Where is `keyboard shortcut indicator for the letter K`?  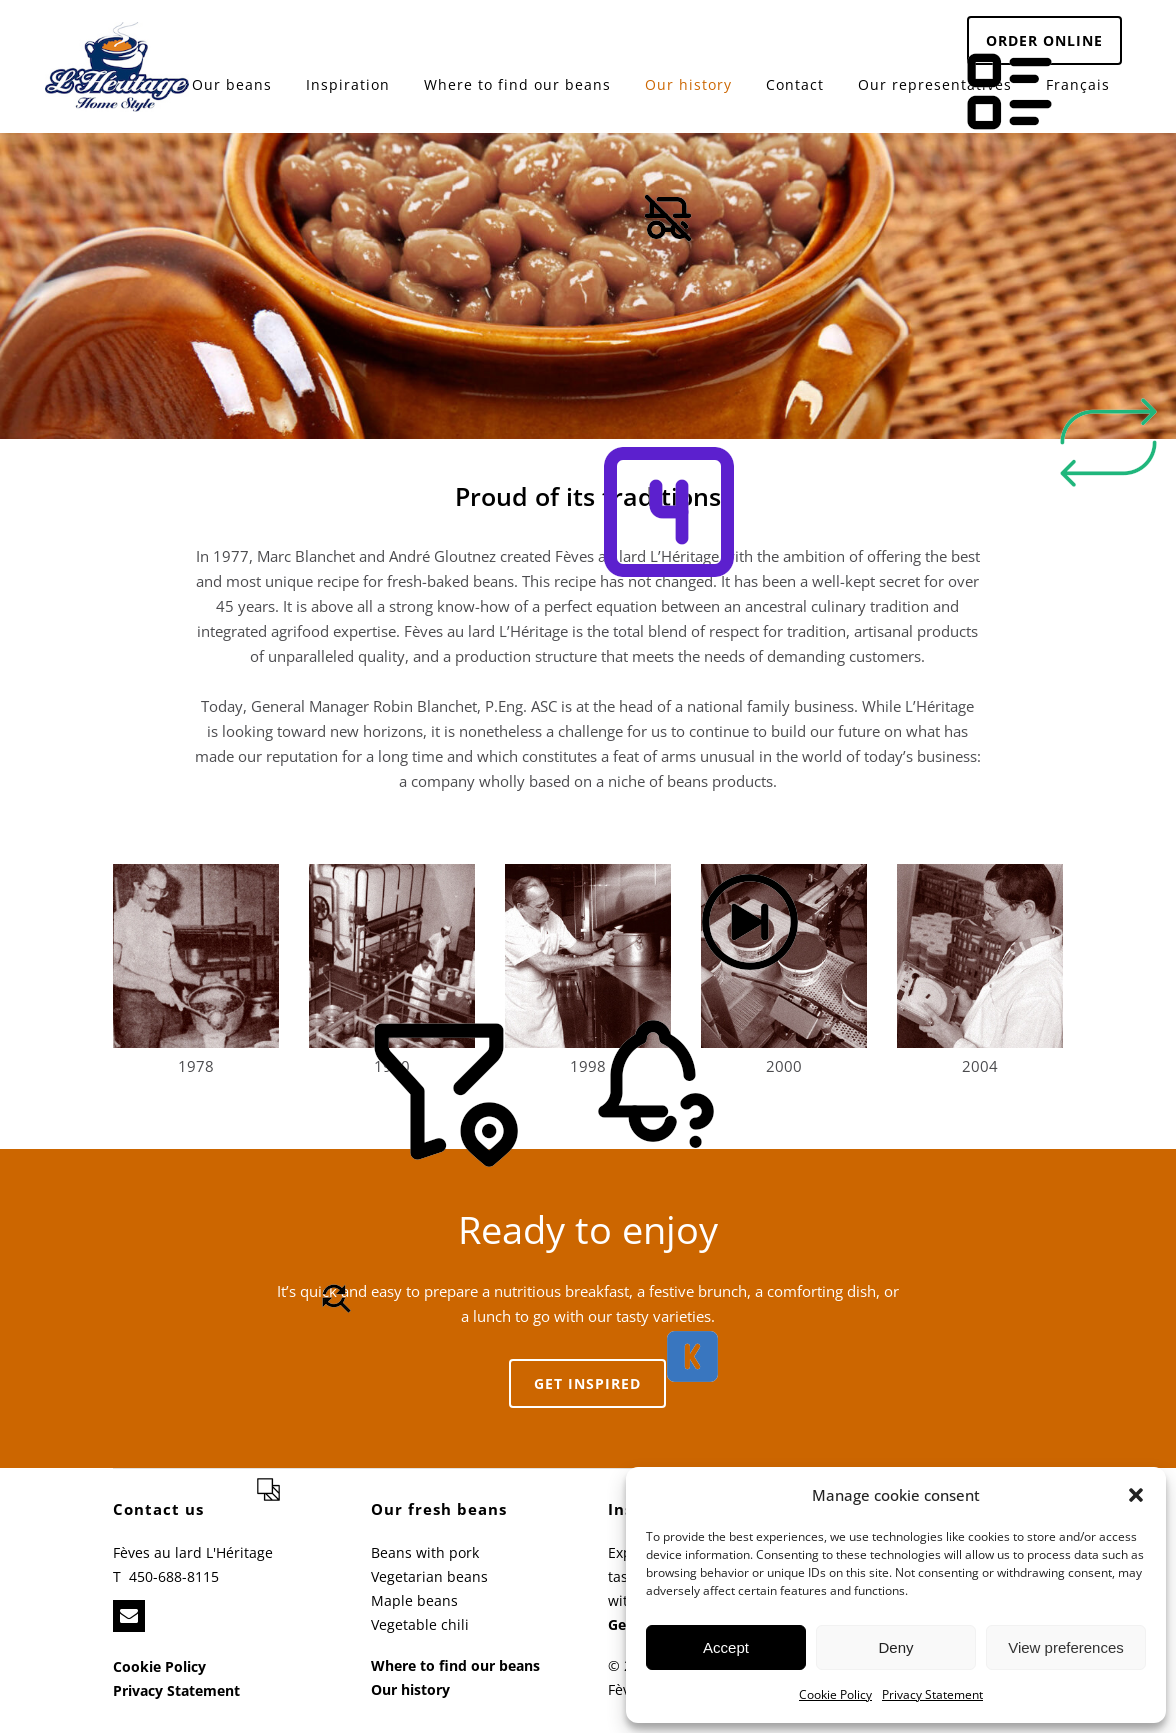
keyboard shortcut indicator for the letter K is located at coordinates (692, 1356).